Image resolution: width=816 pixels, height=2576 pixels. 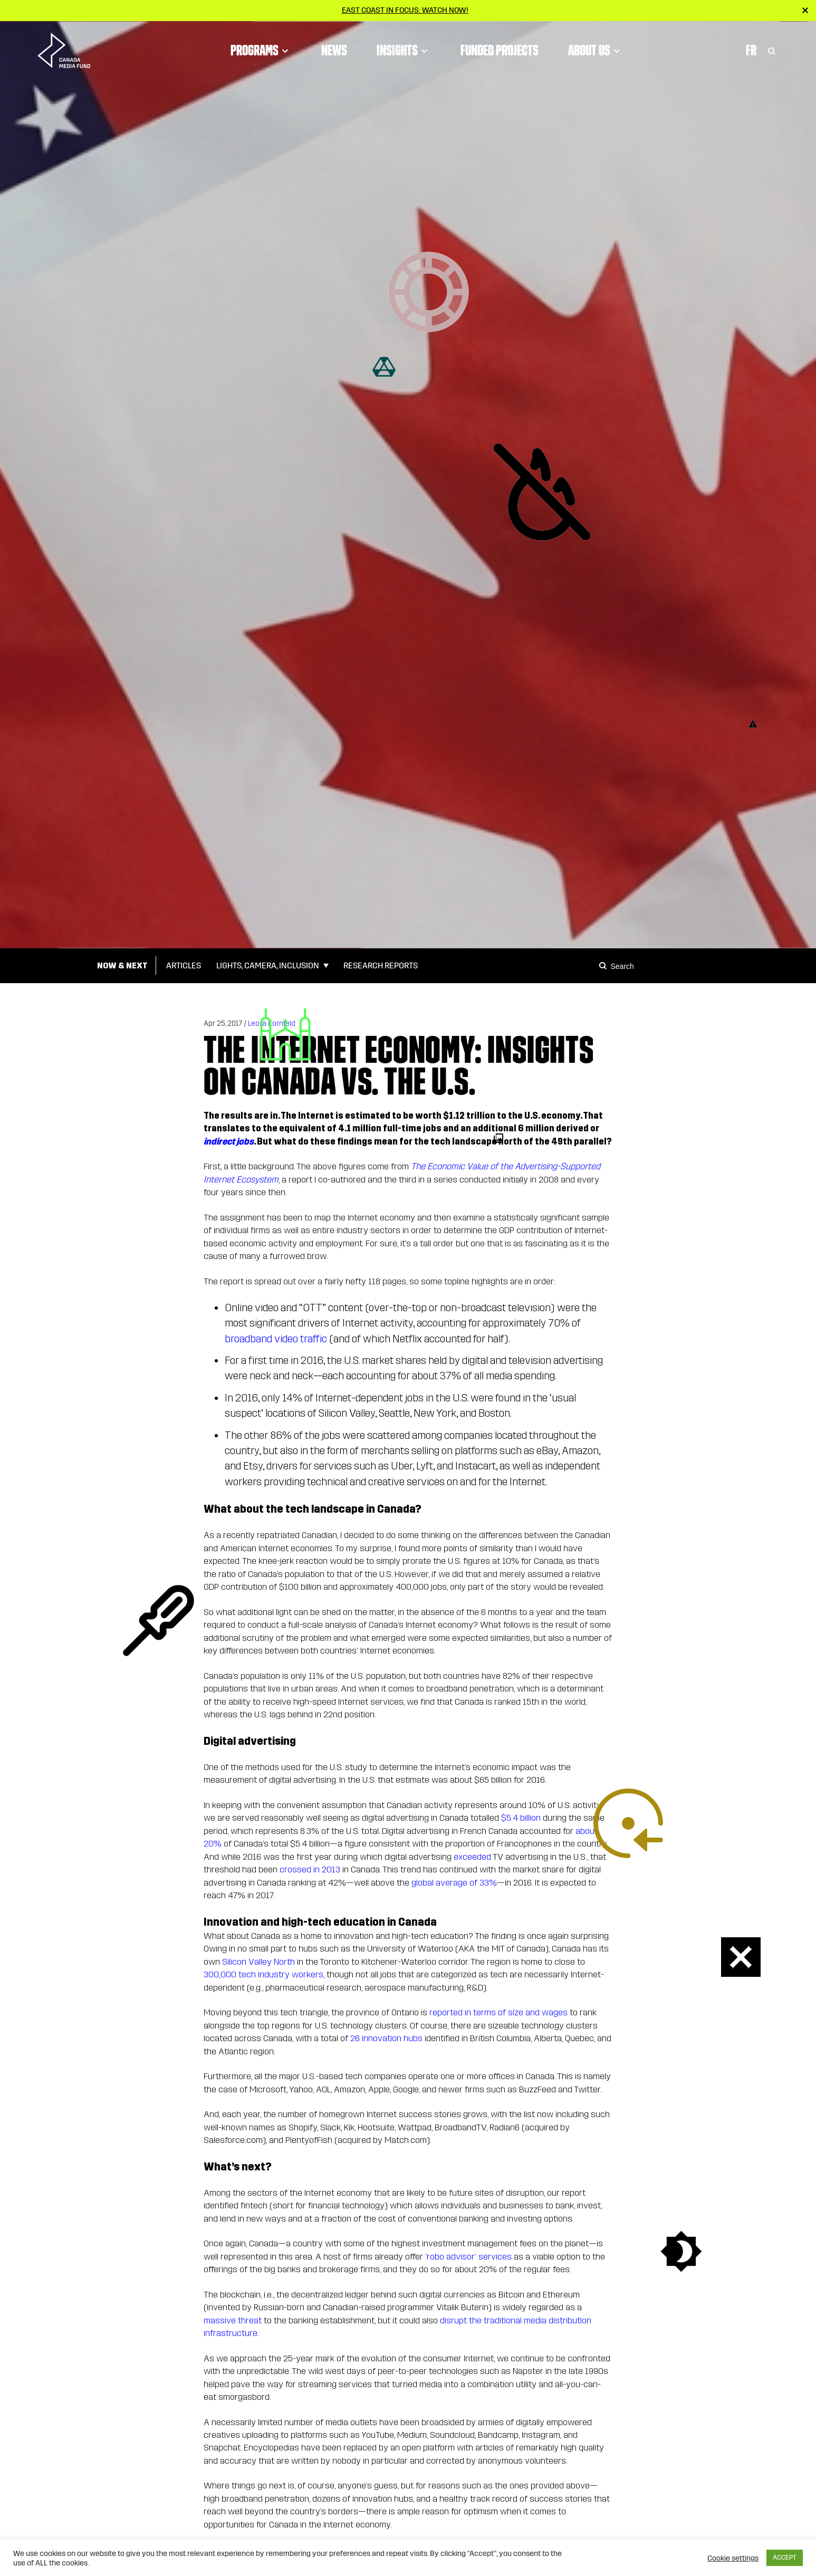 What do you see at coordinates (158, 1620) in the screenshot?
I see `access settings or configuration options` at bounding box center [158, 1620].